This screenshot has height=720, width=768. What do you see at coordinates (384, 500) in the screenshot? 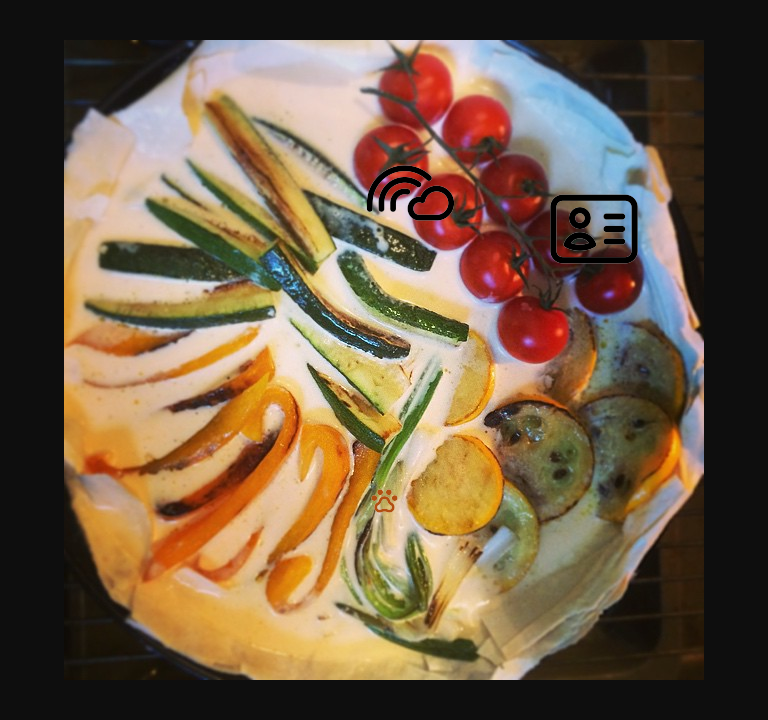
I see `access pet-related features or settings` at bounding box center [384, 500].